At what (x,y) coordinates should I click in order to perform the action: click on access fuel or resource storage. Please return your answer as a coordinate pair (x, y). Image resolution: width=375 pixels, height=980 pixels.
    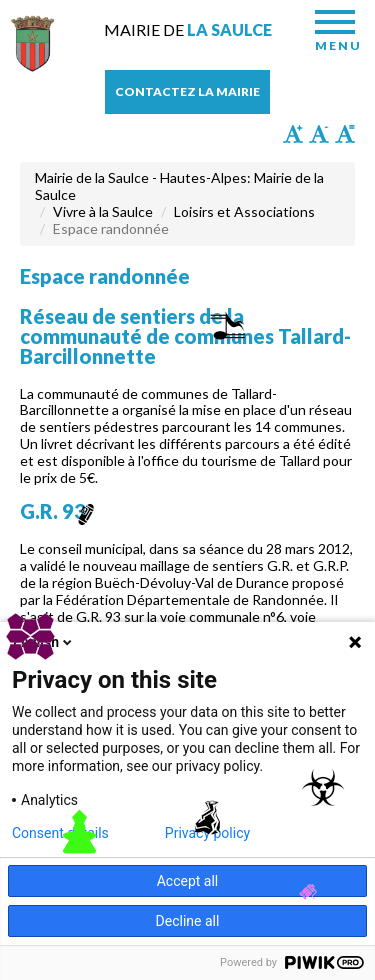
    Looking at the image, I should click on (86, 514).